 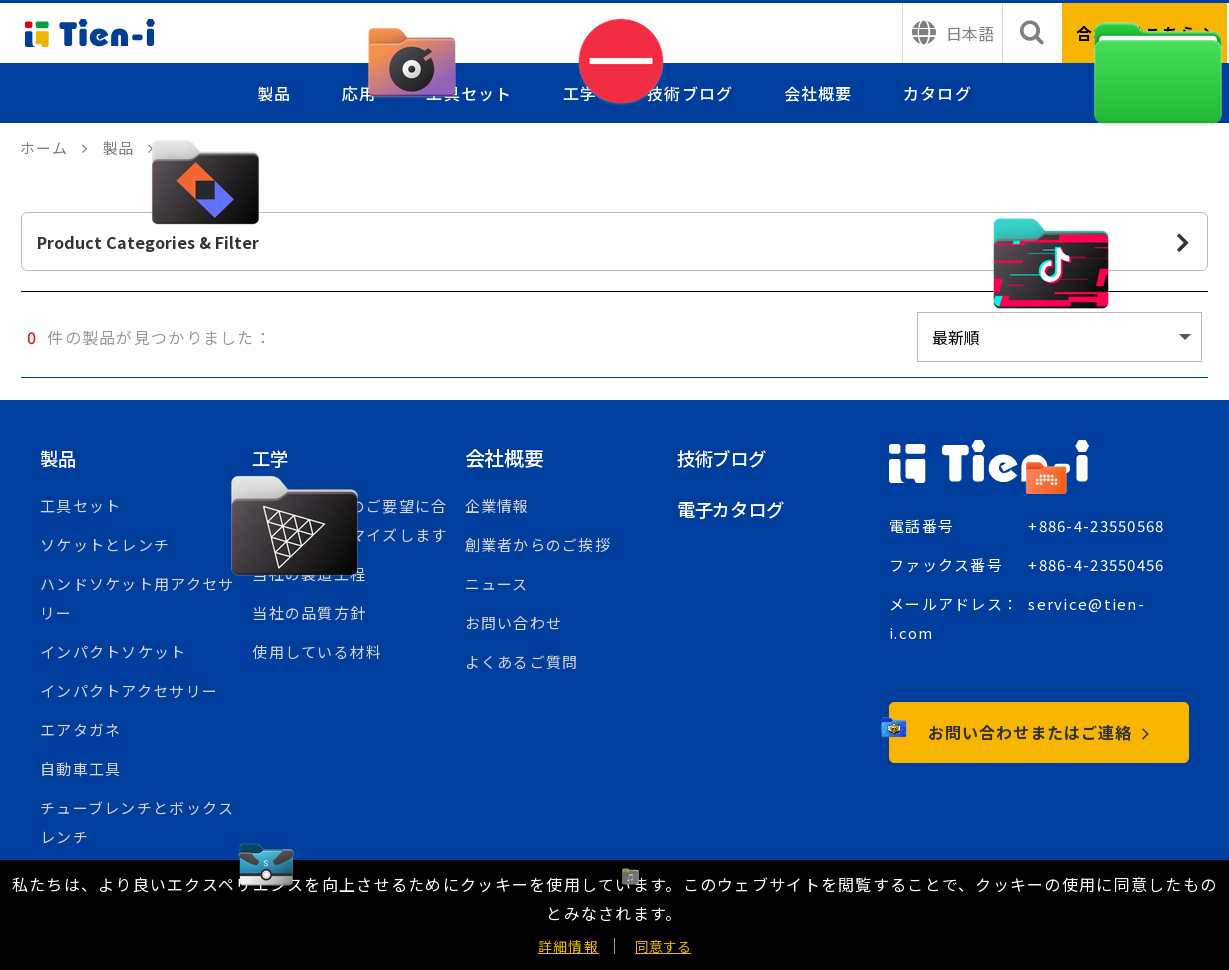 I want to click on folder for storing pokémon great ball-related files, so click(x=266, y=866).